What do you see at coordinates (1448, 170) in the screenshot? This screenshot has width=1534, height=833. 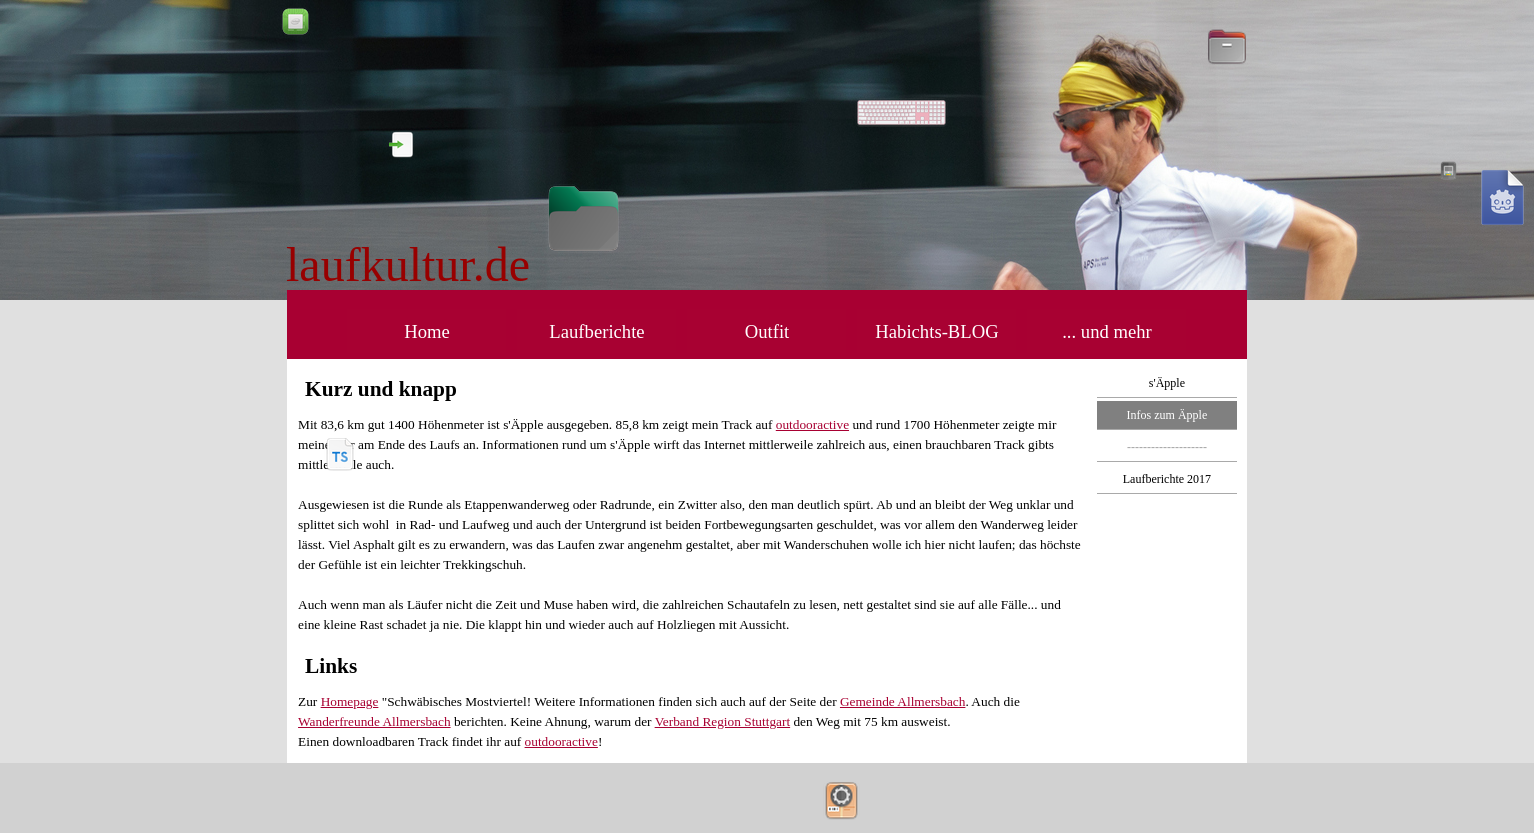 I see `NES game ROM file` at bounding box center [1448, 170].